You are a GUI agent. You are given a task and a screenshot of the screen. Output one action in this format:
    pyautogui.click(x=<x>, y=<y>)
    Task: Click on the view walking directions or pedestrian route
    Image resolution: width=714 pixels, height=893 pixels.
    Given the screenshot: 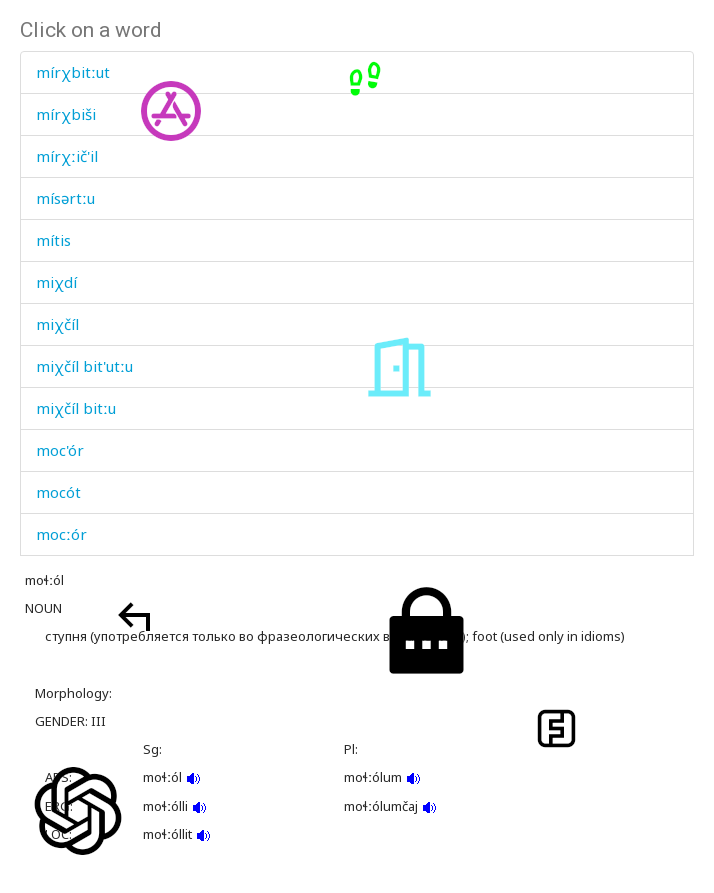 What is the action you would take?
    pyautogui.click(x=364, y=79)
    